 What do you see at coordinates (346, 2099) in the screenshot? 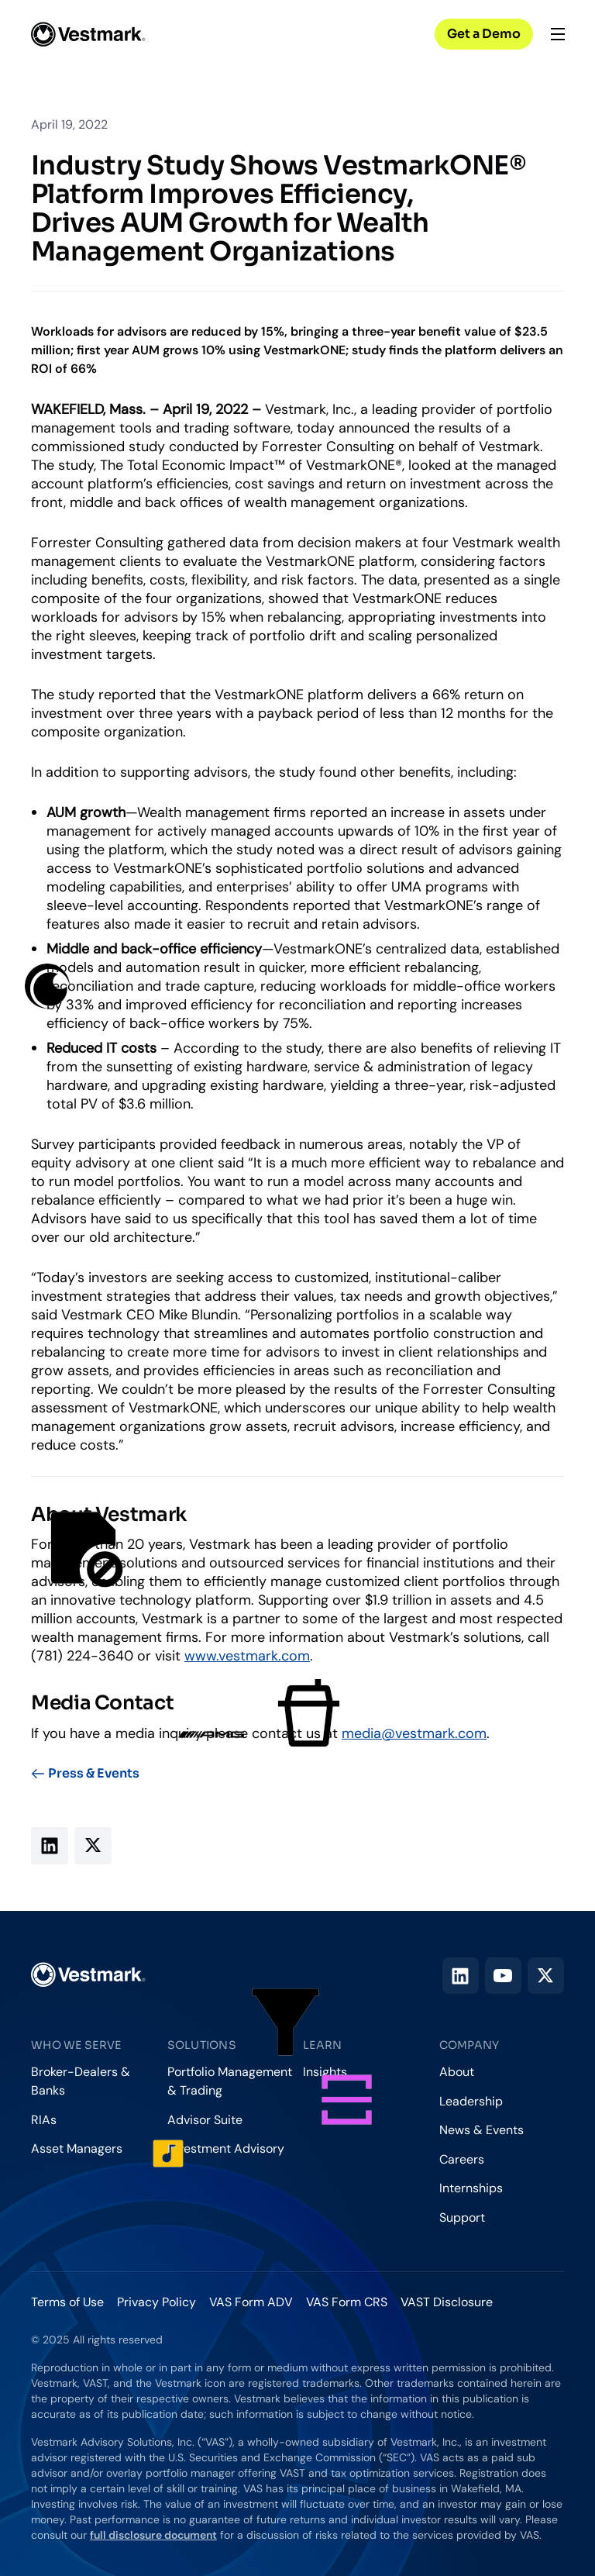
I see `scan a QR code` at bounding box center [346, 2099].